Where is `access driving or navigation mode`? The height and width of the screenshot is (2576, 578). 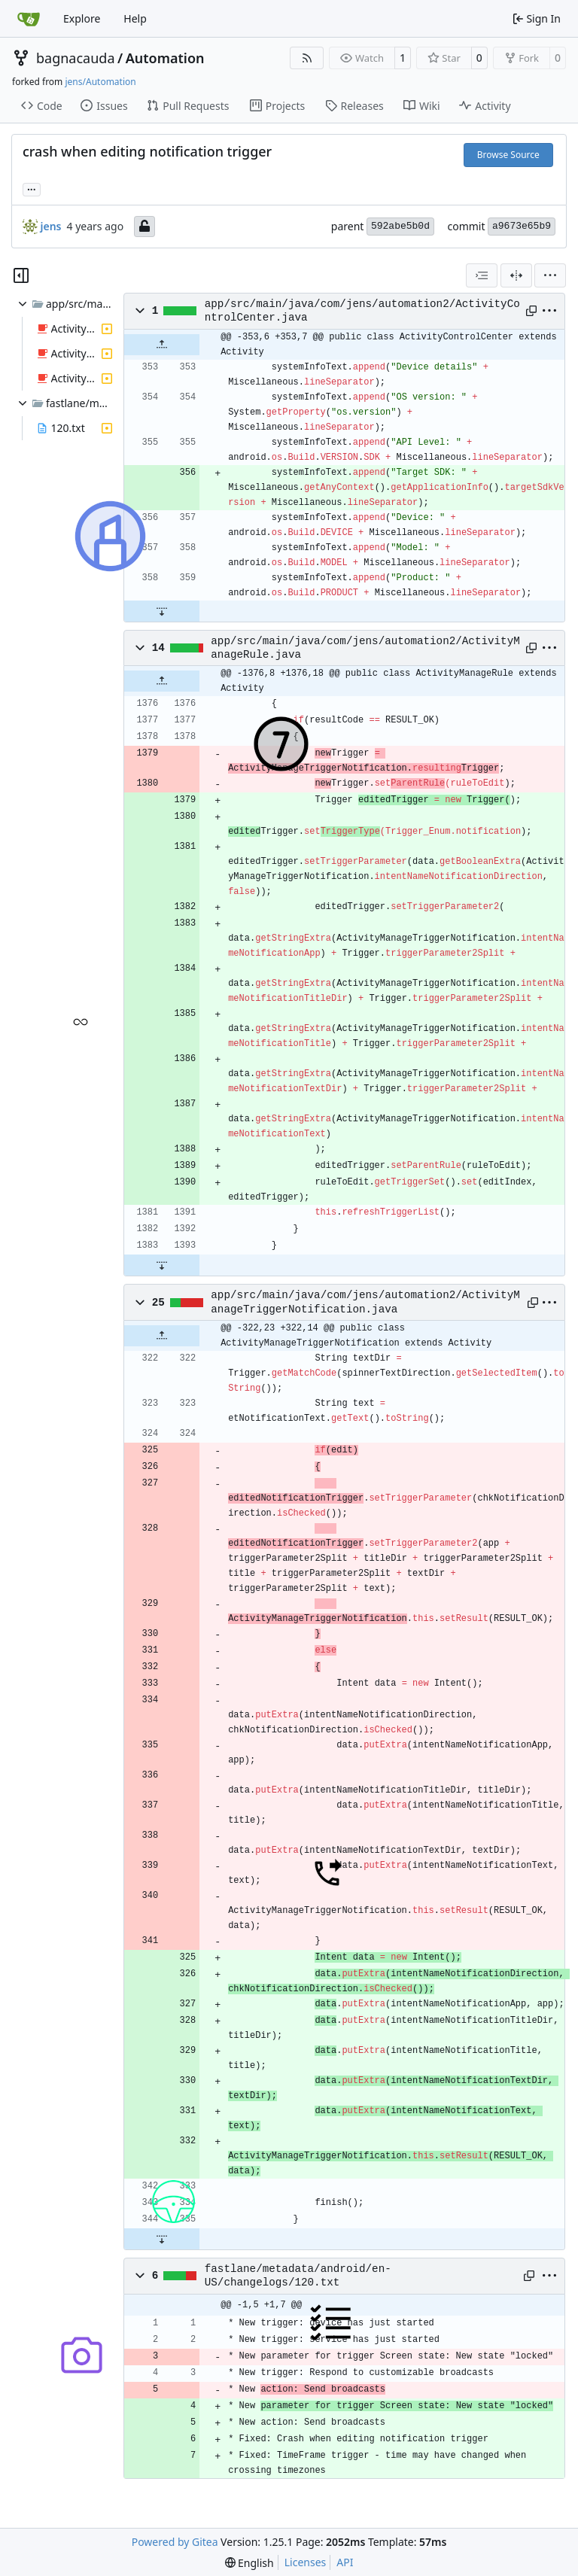 access driving or navigation mode is located at coordinates (173, 2201).